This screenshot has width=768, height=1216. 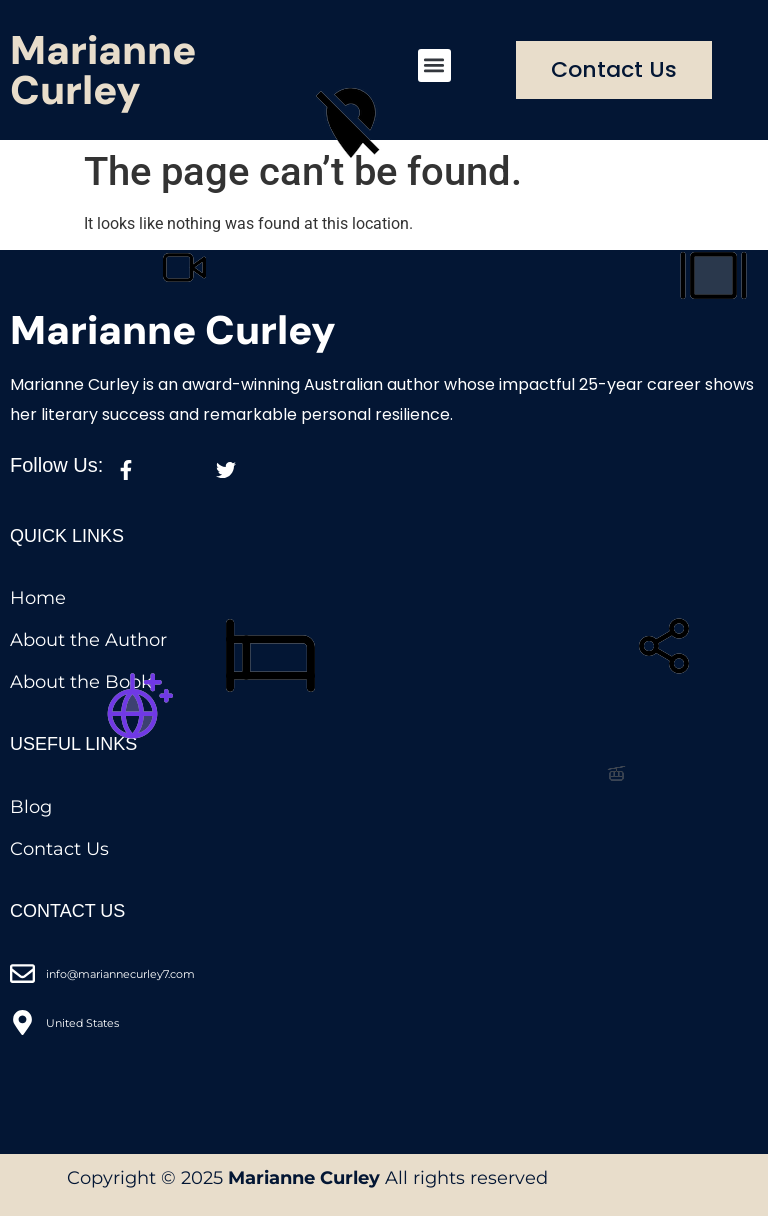 I want to click on start recording a video, so click(x=184, y=267).